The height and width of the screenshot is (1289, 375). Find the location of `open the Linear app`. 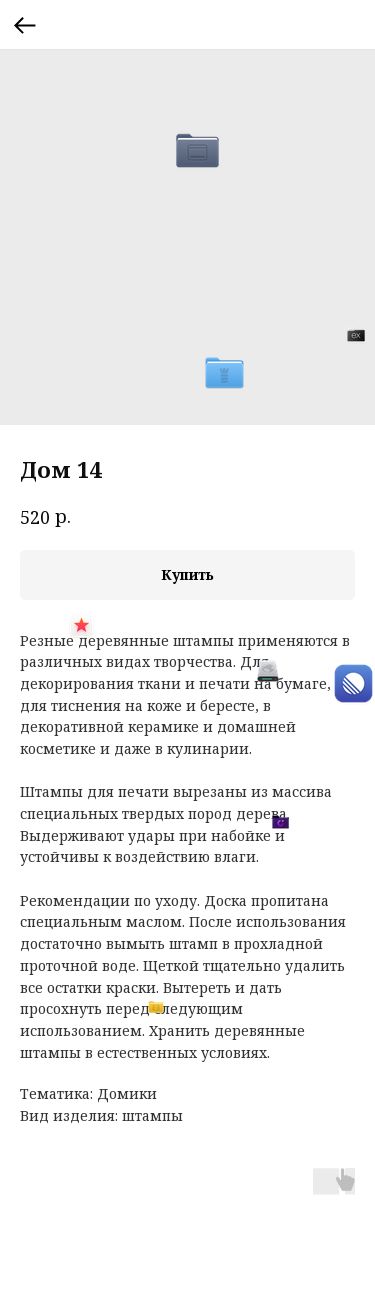

open the Linear app is located at coordinates (353, 683).